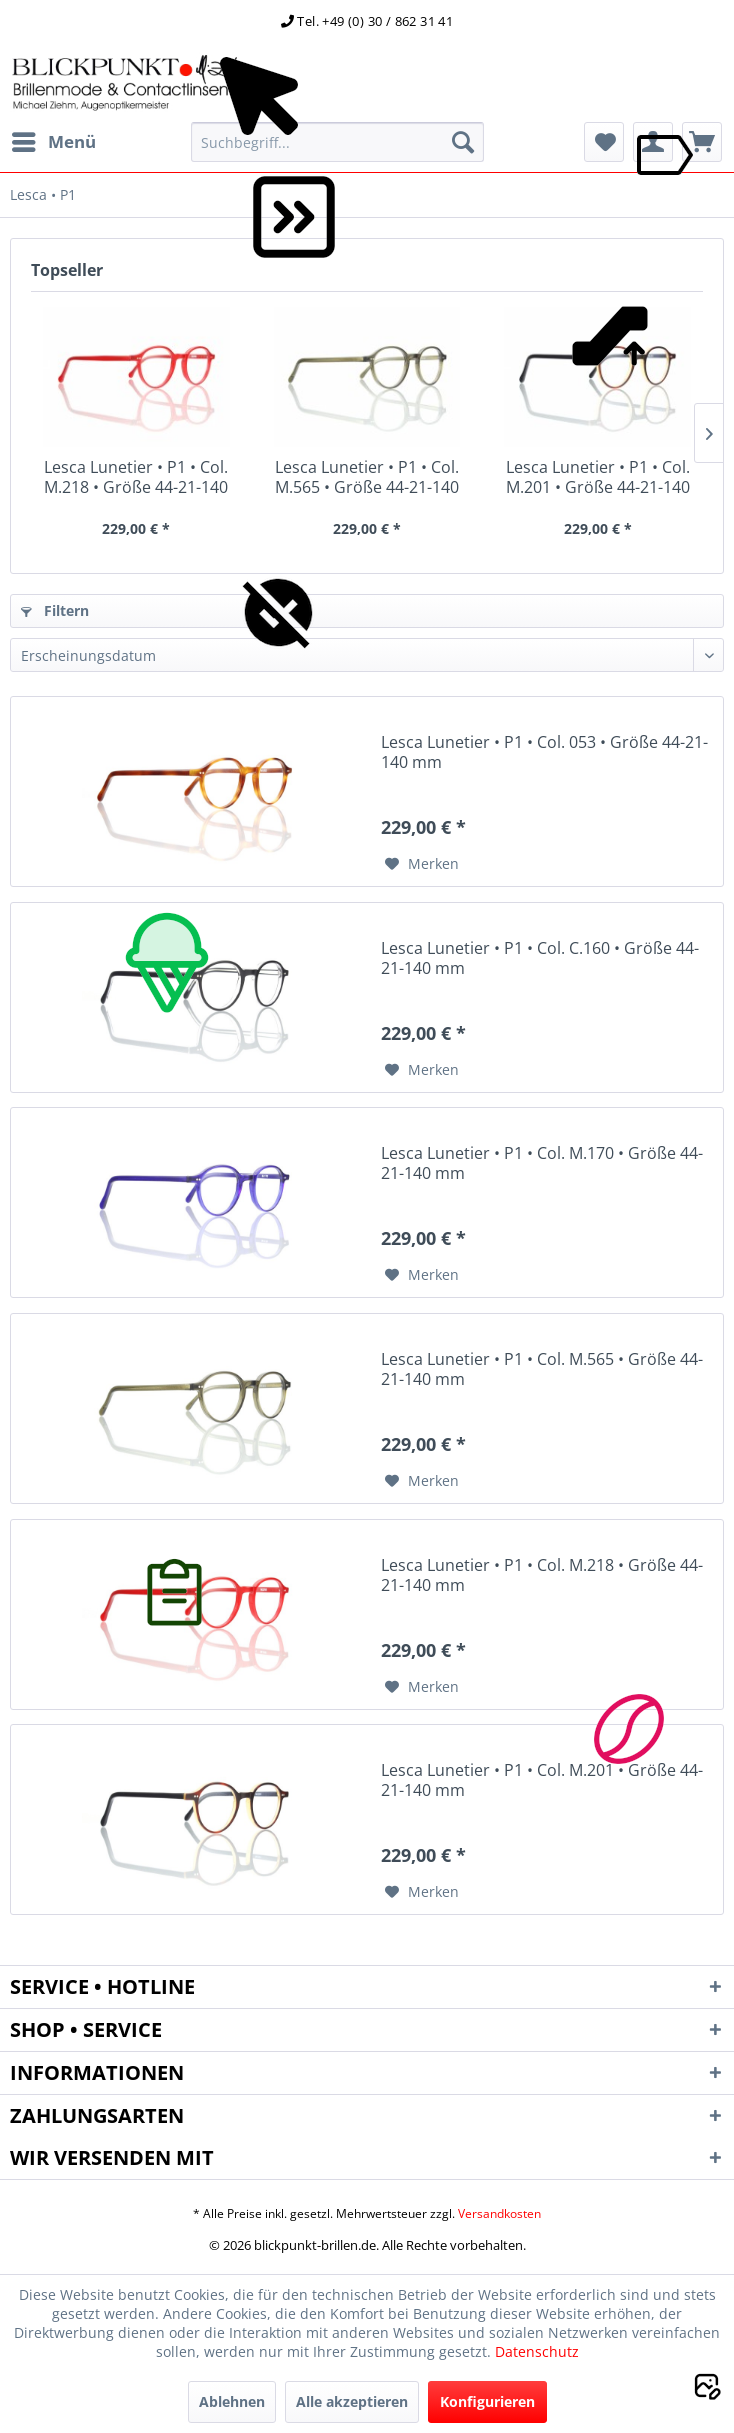  I want to click on mouse cursor or pointer indicator, so click(259, 96).